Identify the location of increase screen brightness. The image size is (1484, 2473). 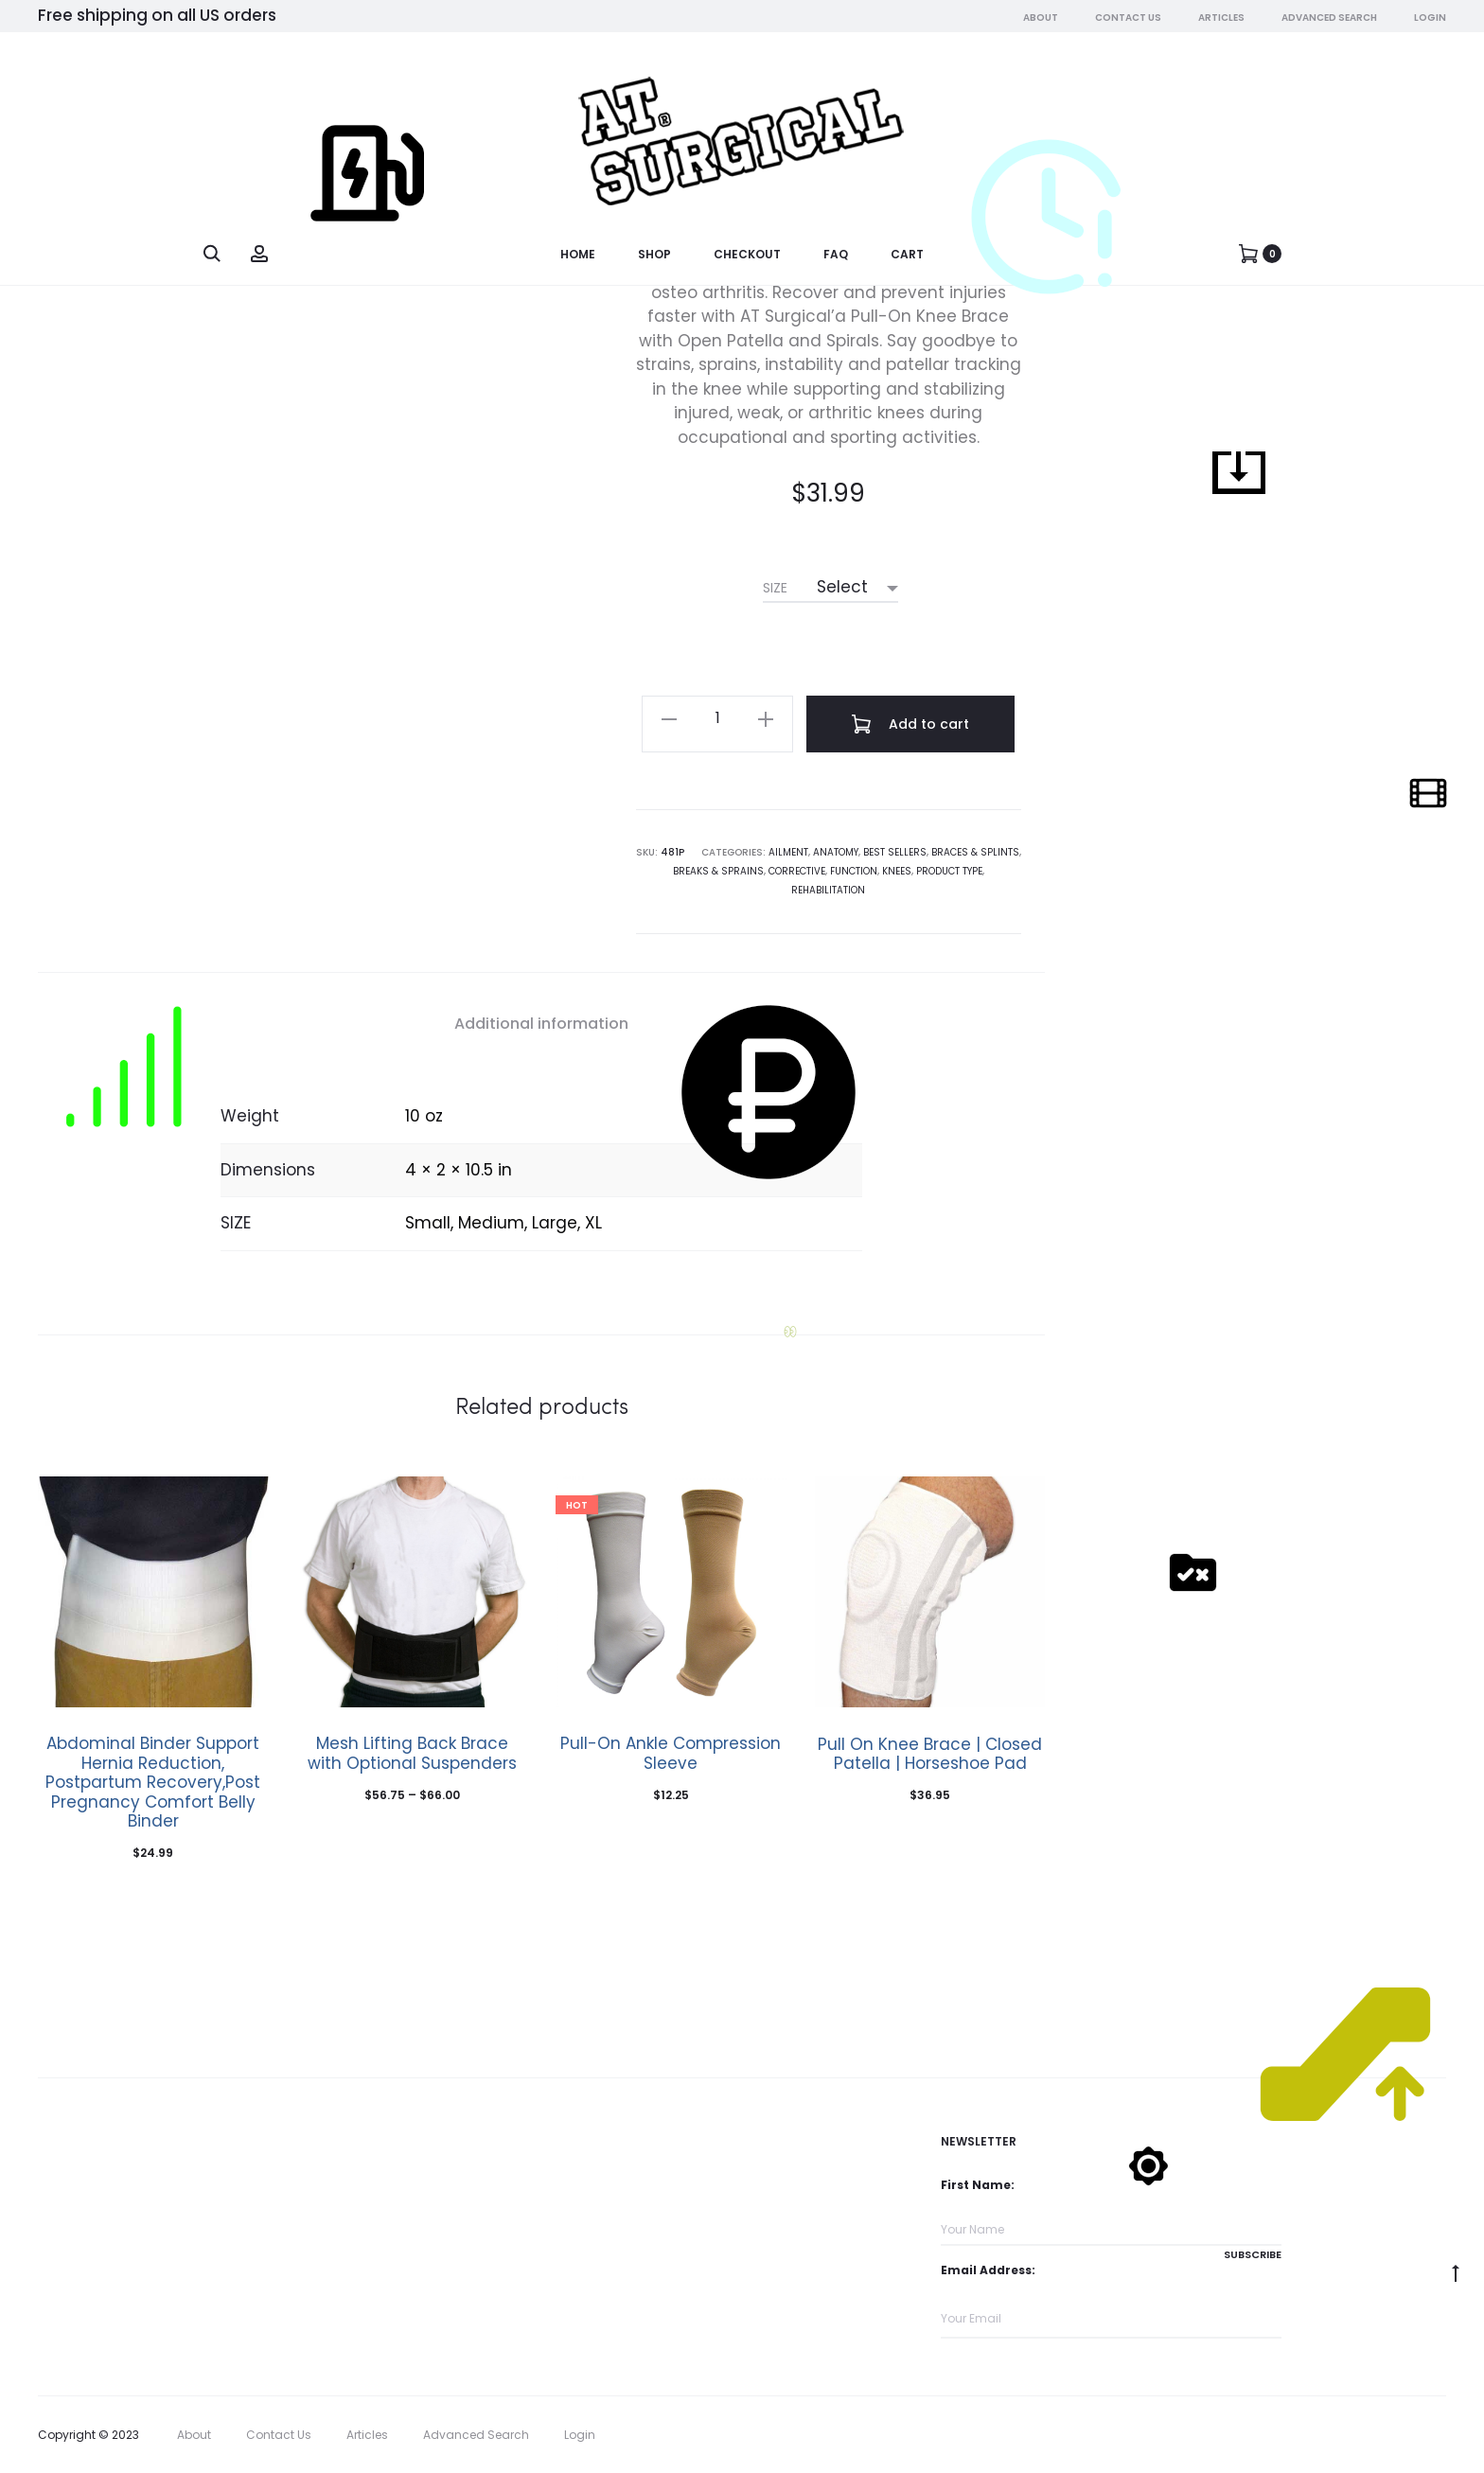
(1148, 2165).